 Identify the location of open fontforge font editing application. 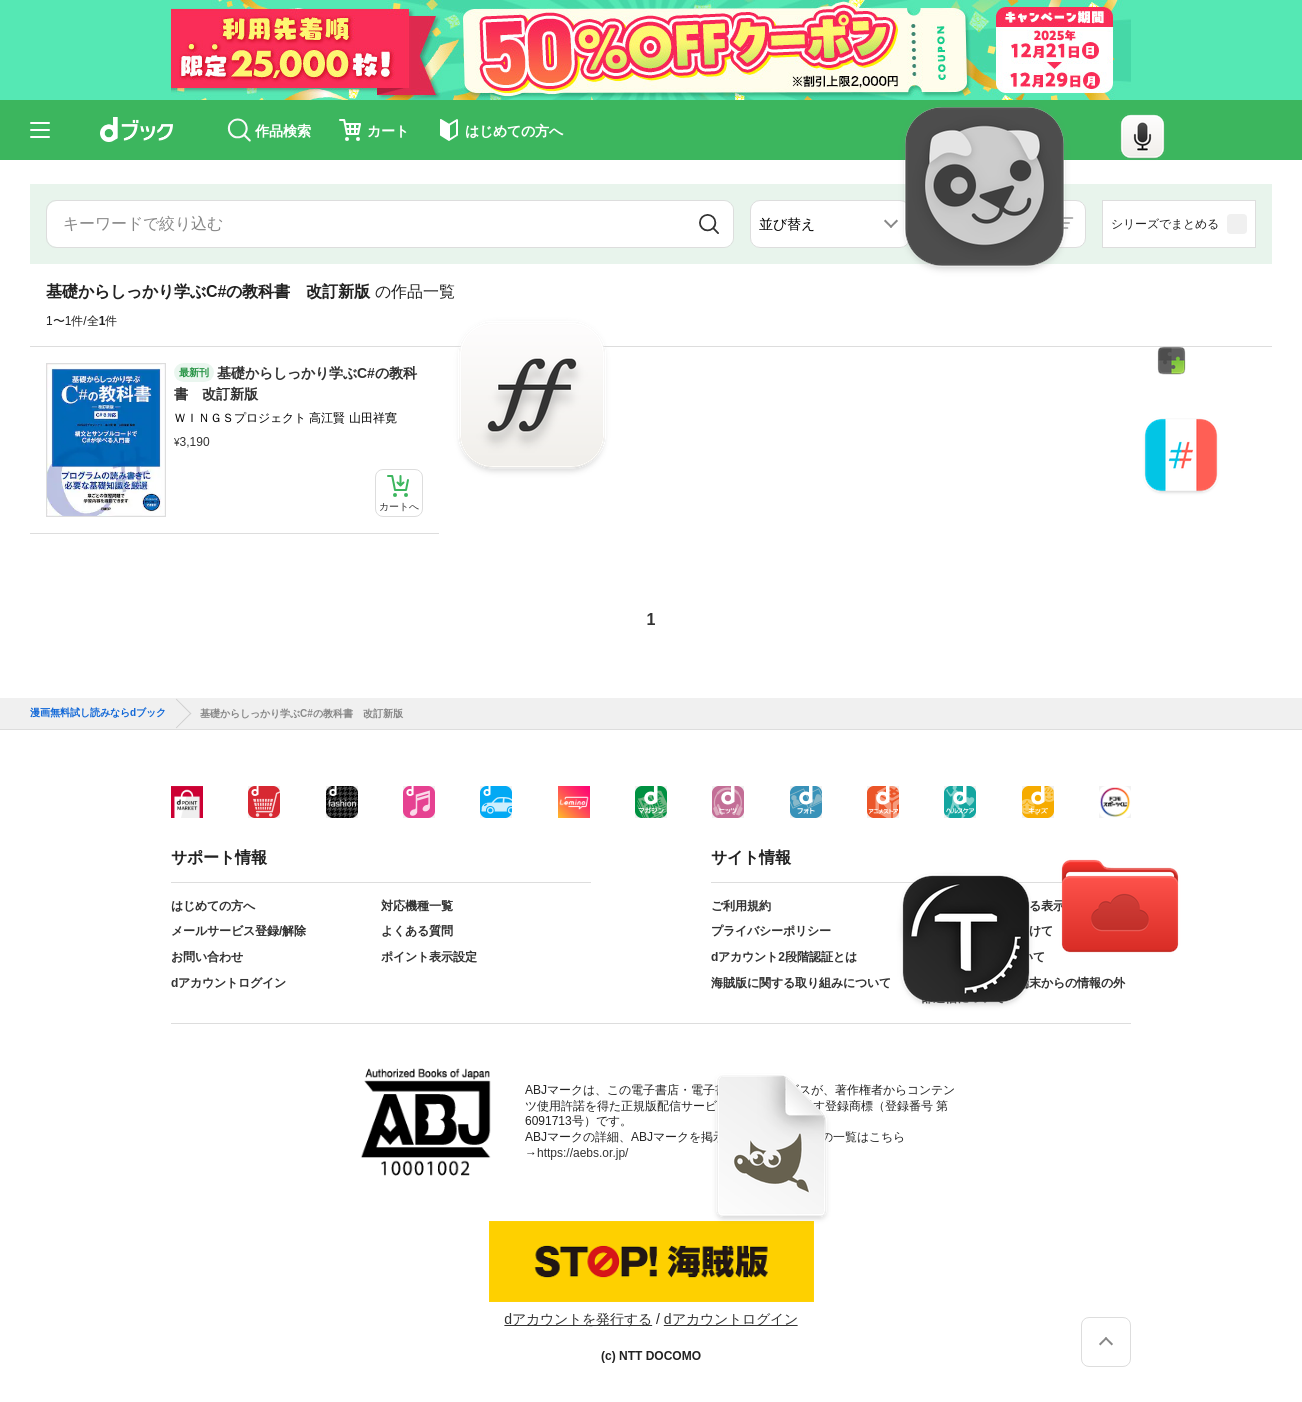
(532, 395).